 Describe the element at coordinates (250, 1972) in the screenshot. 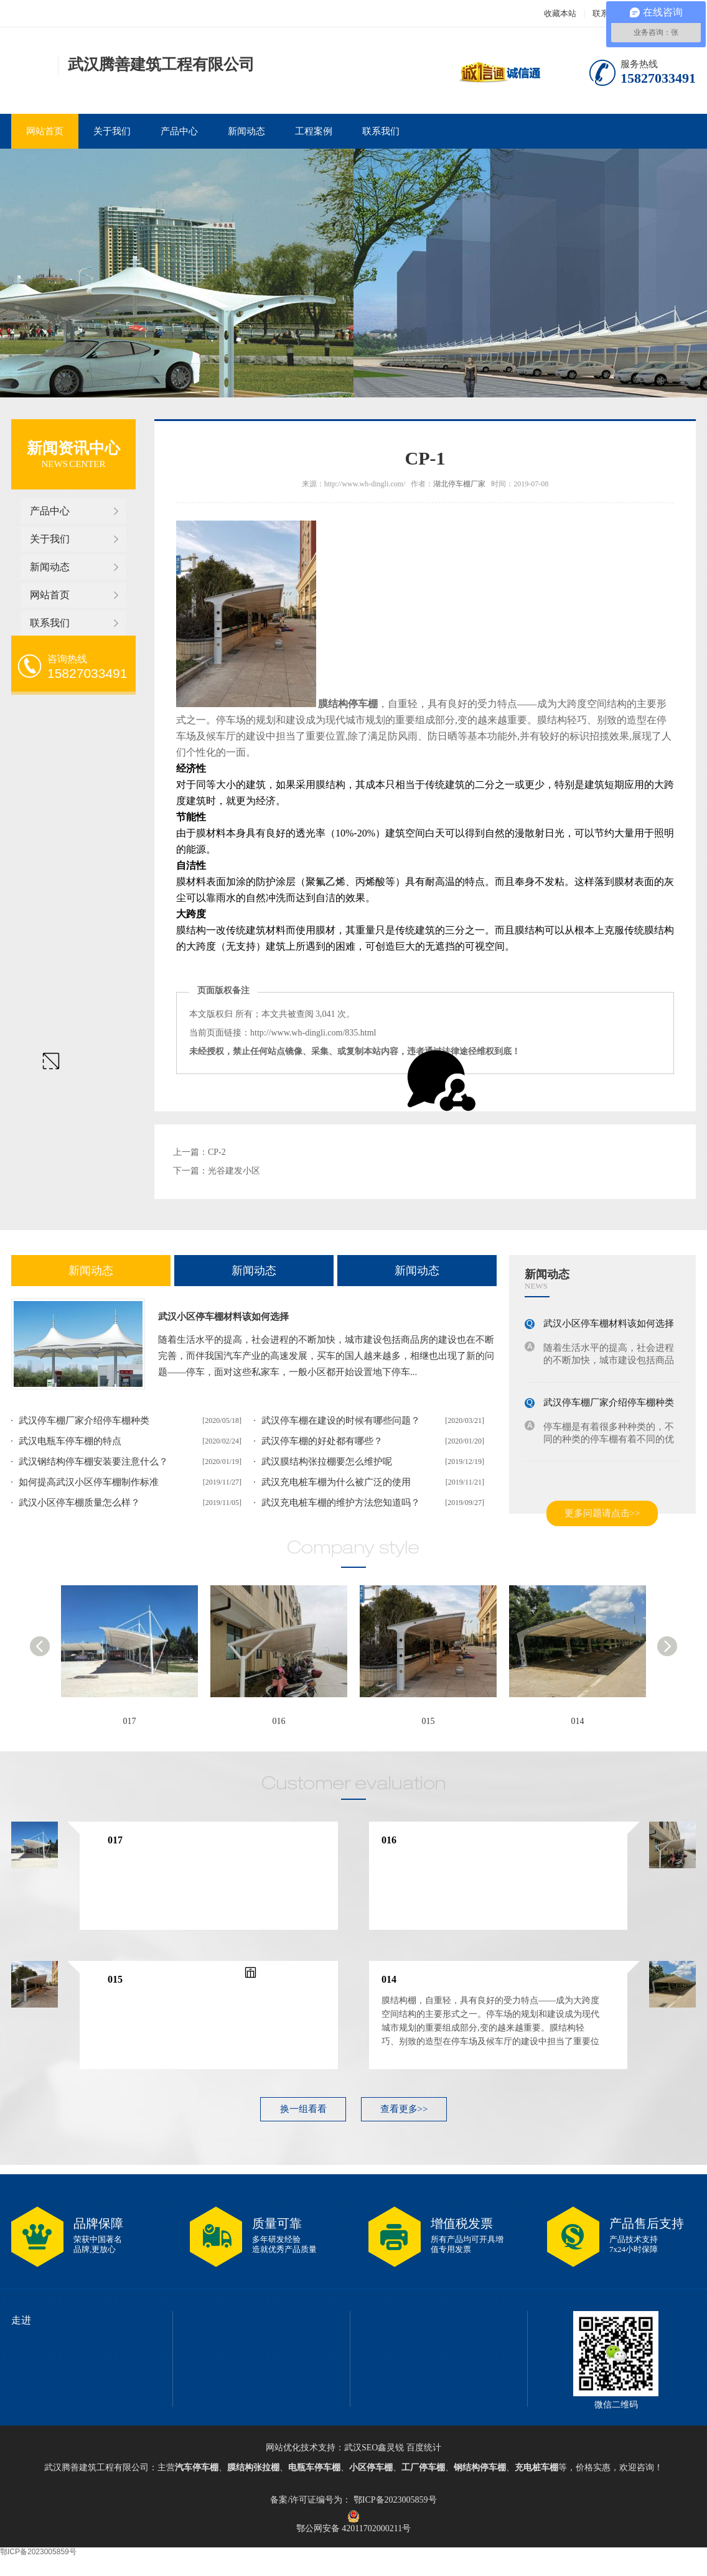

I see `indicates elevator access nearby` at that location.